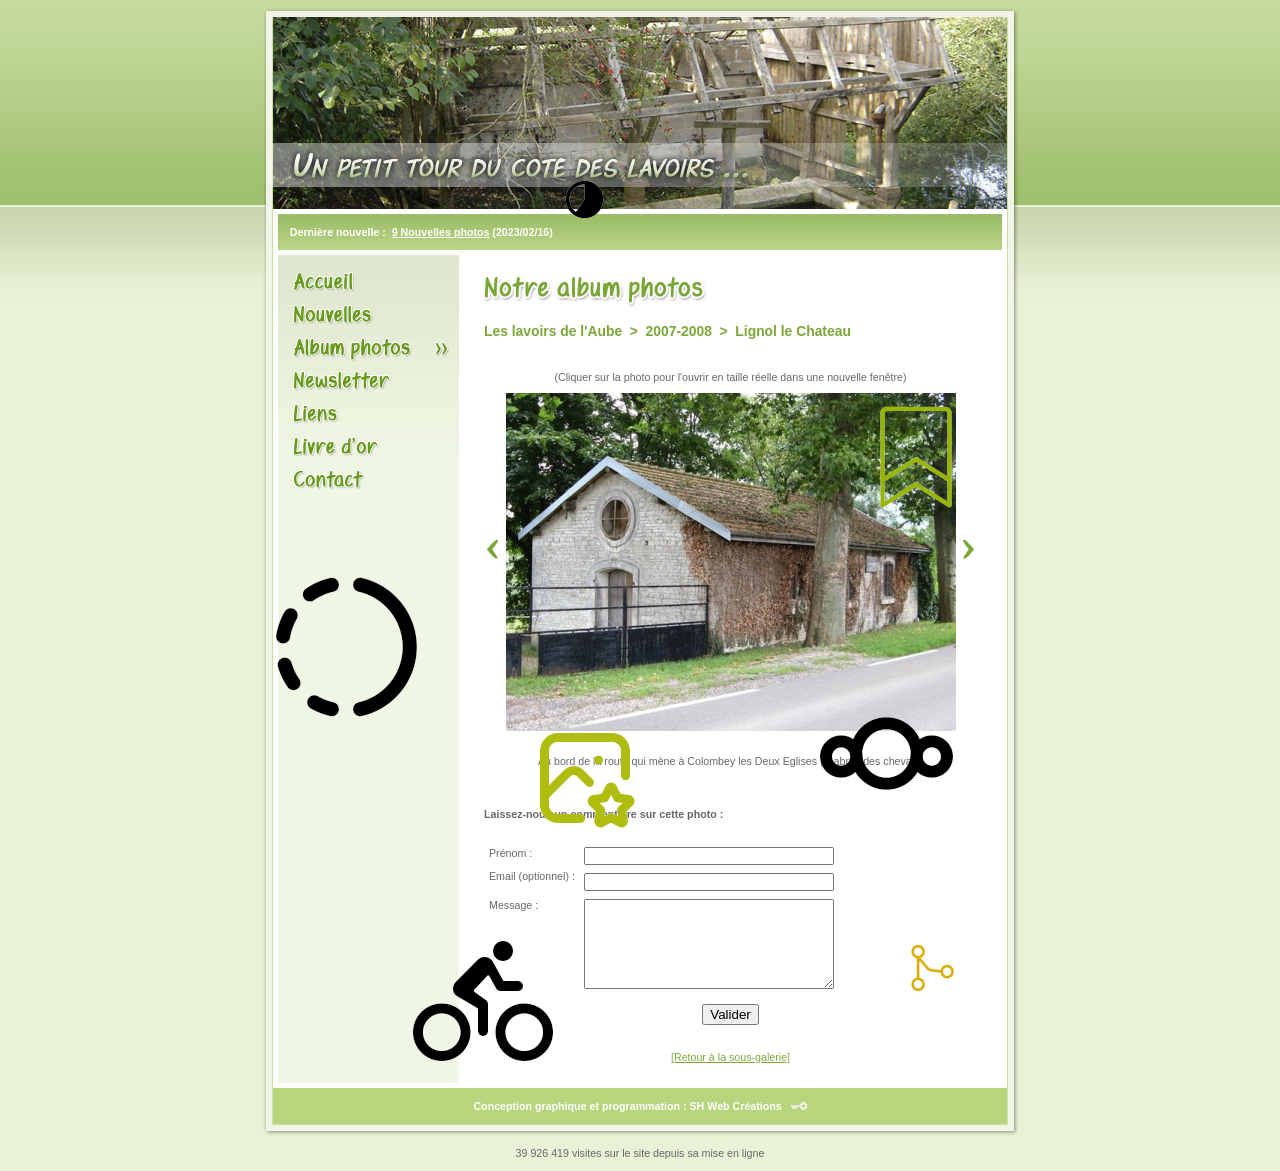 Image resolution: width=1280 pixels, height=1171 pixels. What do you see at coordinates (346, 647) in the screenshot?
I see `indicates loading or processing in progress` at bounding box center [346, 647].